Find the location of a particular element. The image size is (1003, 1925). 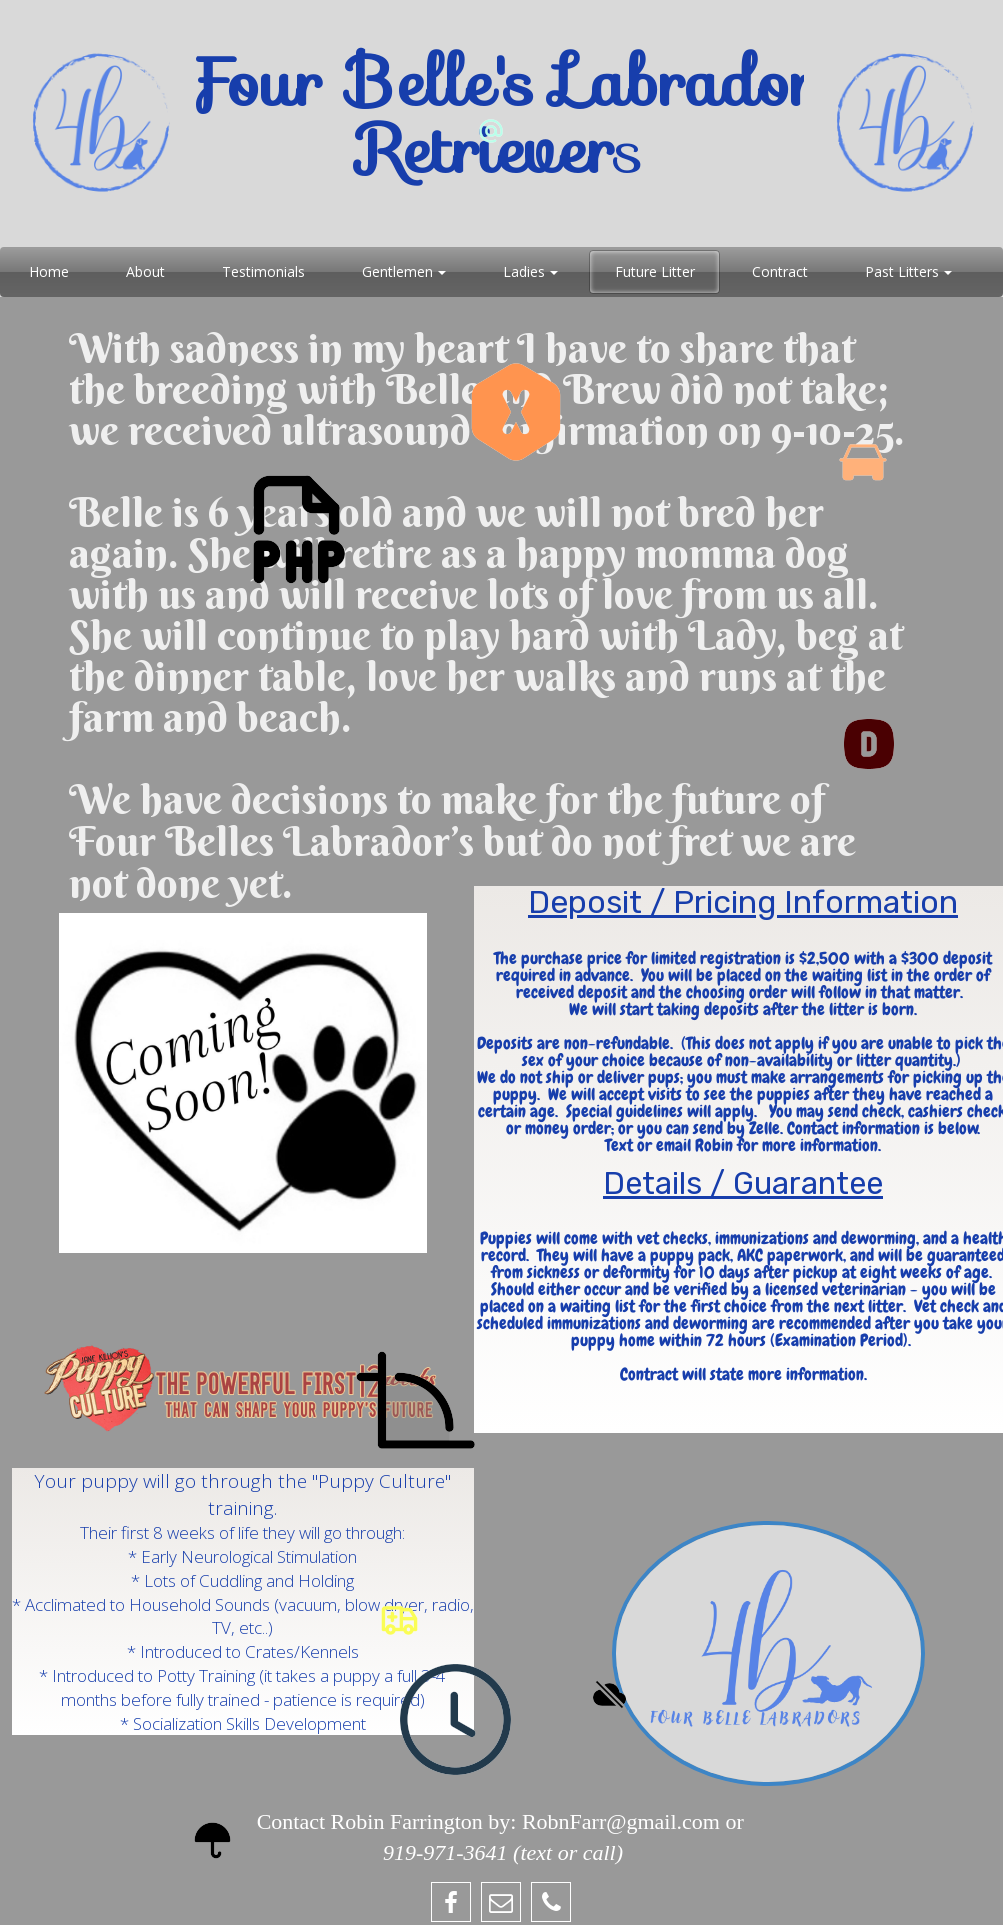

mention a user in a post or comment is located at coordinates (491, 131).